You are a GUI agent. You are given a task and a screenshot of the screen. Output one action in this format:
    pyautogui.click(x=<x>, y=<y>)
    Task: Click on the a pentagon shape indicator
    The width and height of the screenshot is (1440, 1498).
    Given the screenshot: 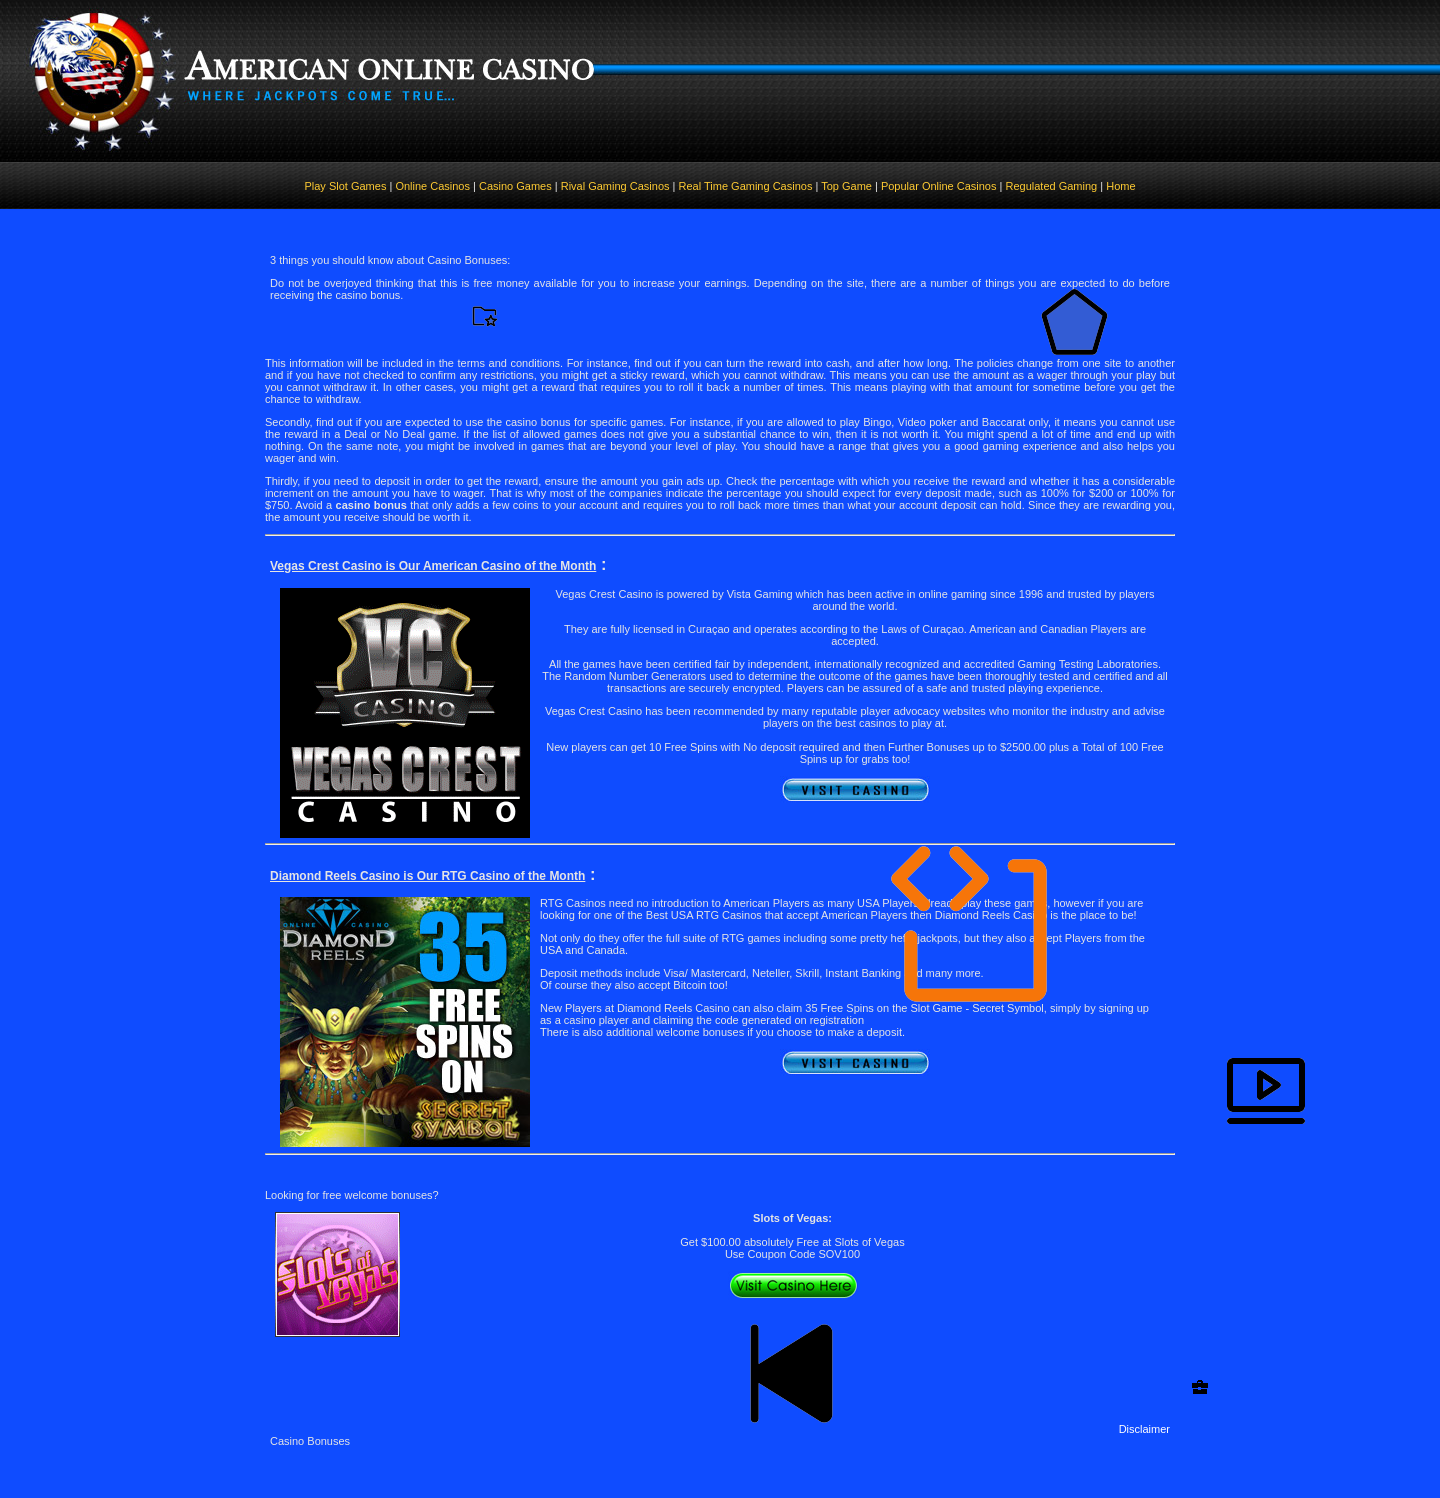 What is the action you would take?
    pyautogui.click(x=1074, y=324)
    